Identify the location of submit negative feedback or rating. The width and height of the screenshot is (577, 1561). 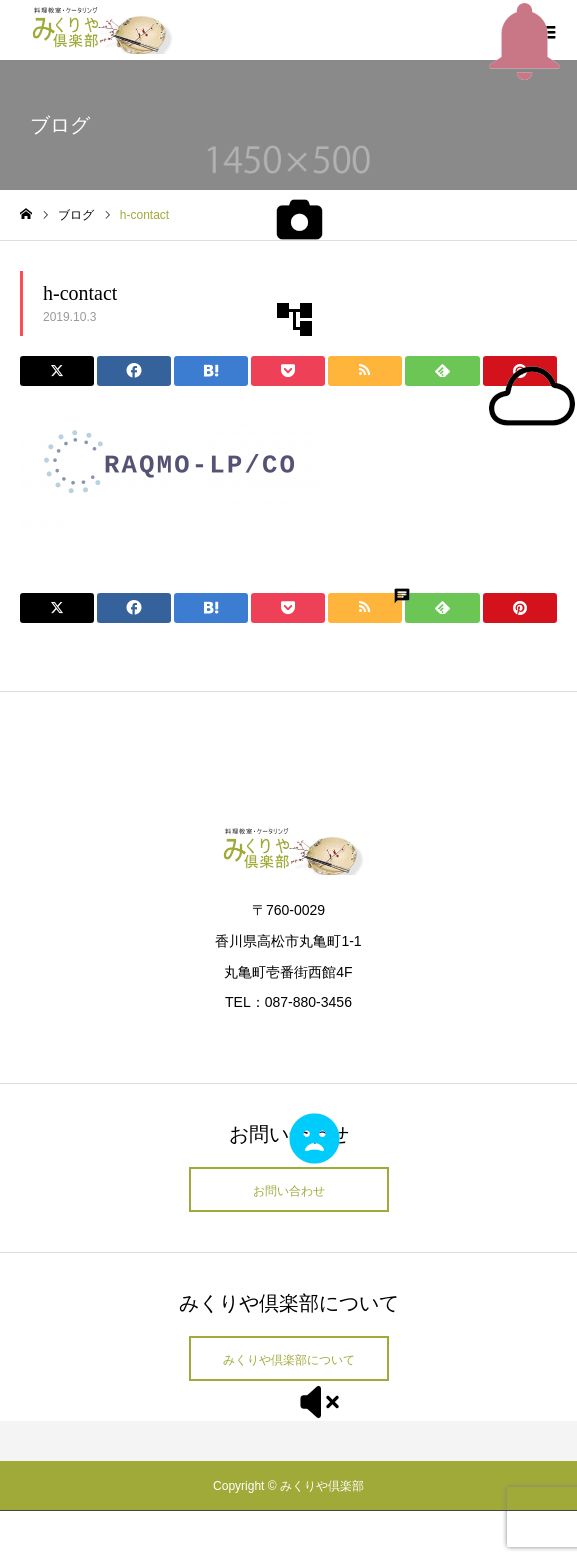
(314, 1138).